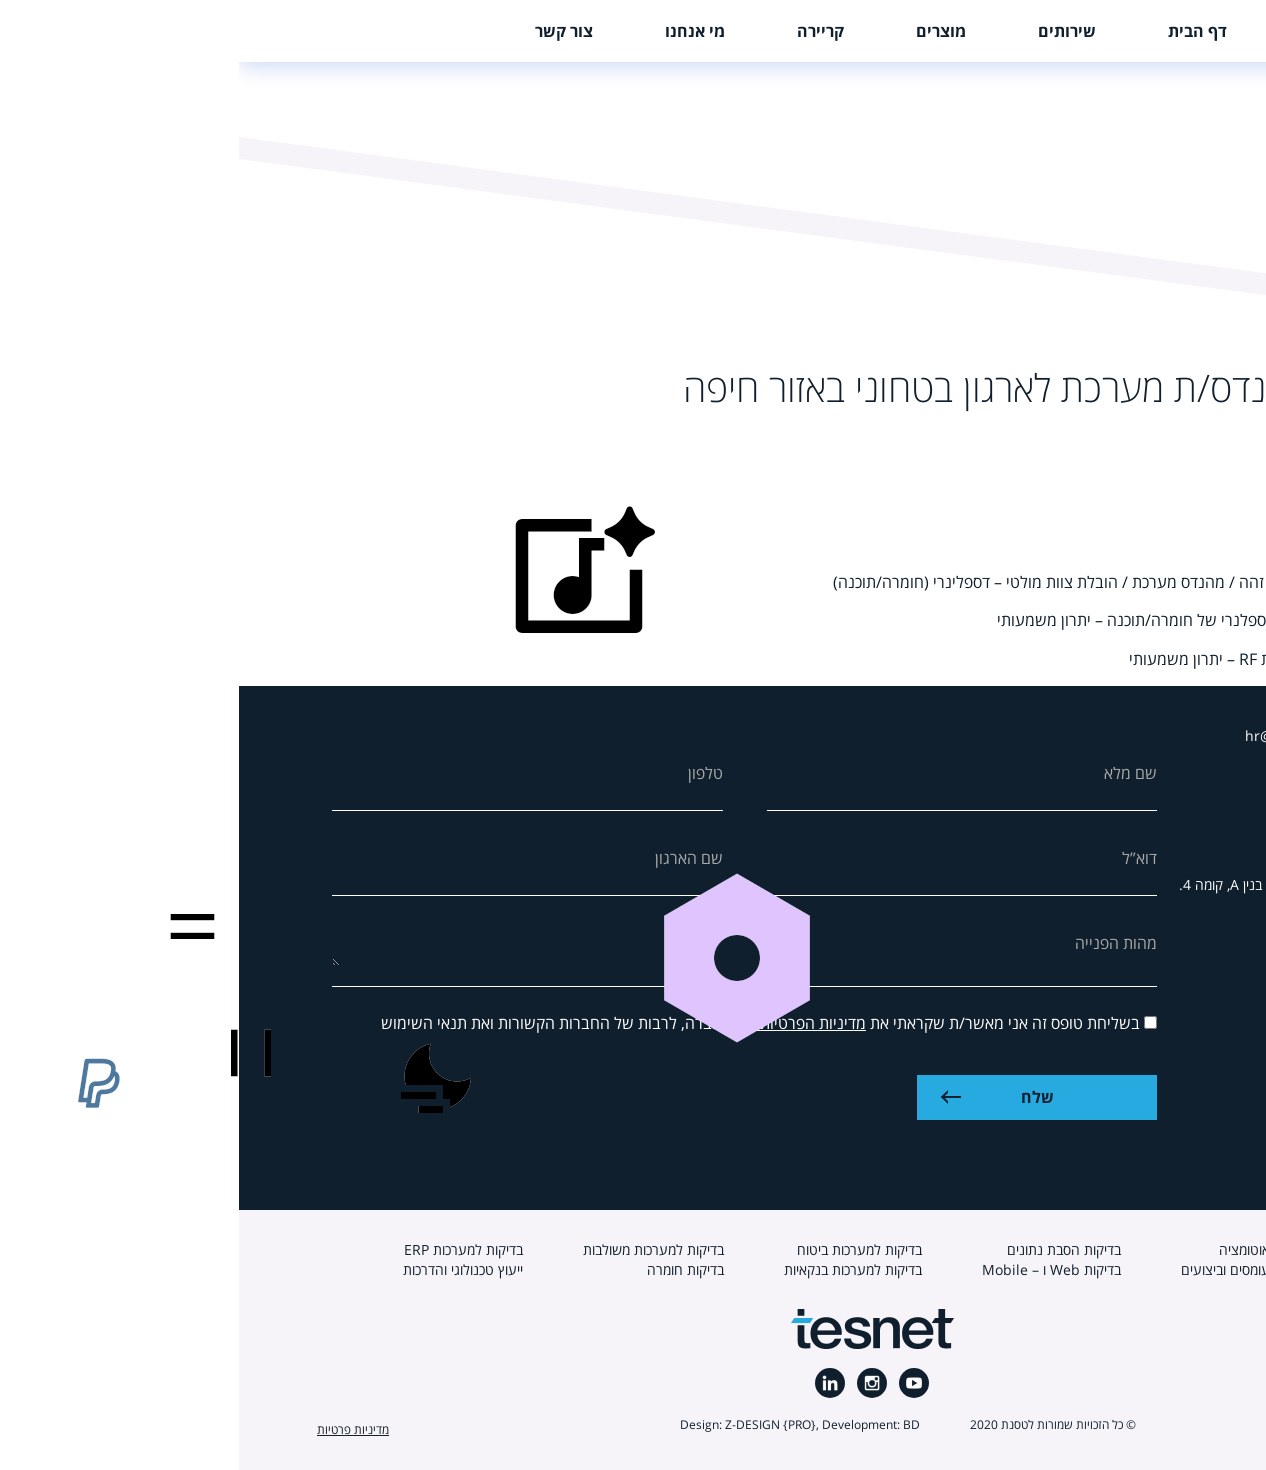 Image resolution: width=1266 pixels, height=1470 pixels. I want to click on ai-powered music or audio generation, so click(579, 576).